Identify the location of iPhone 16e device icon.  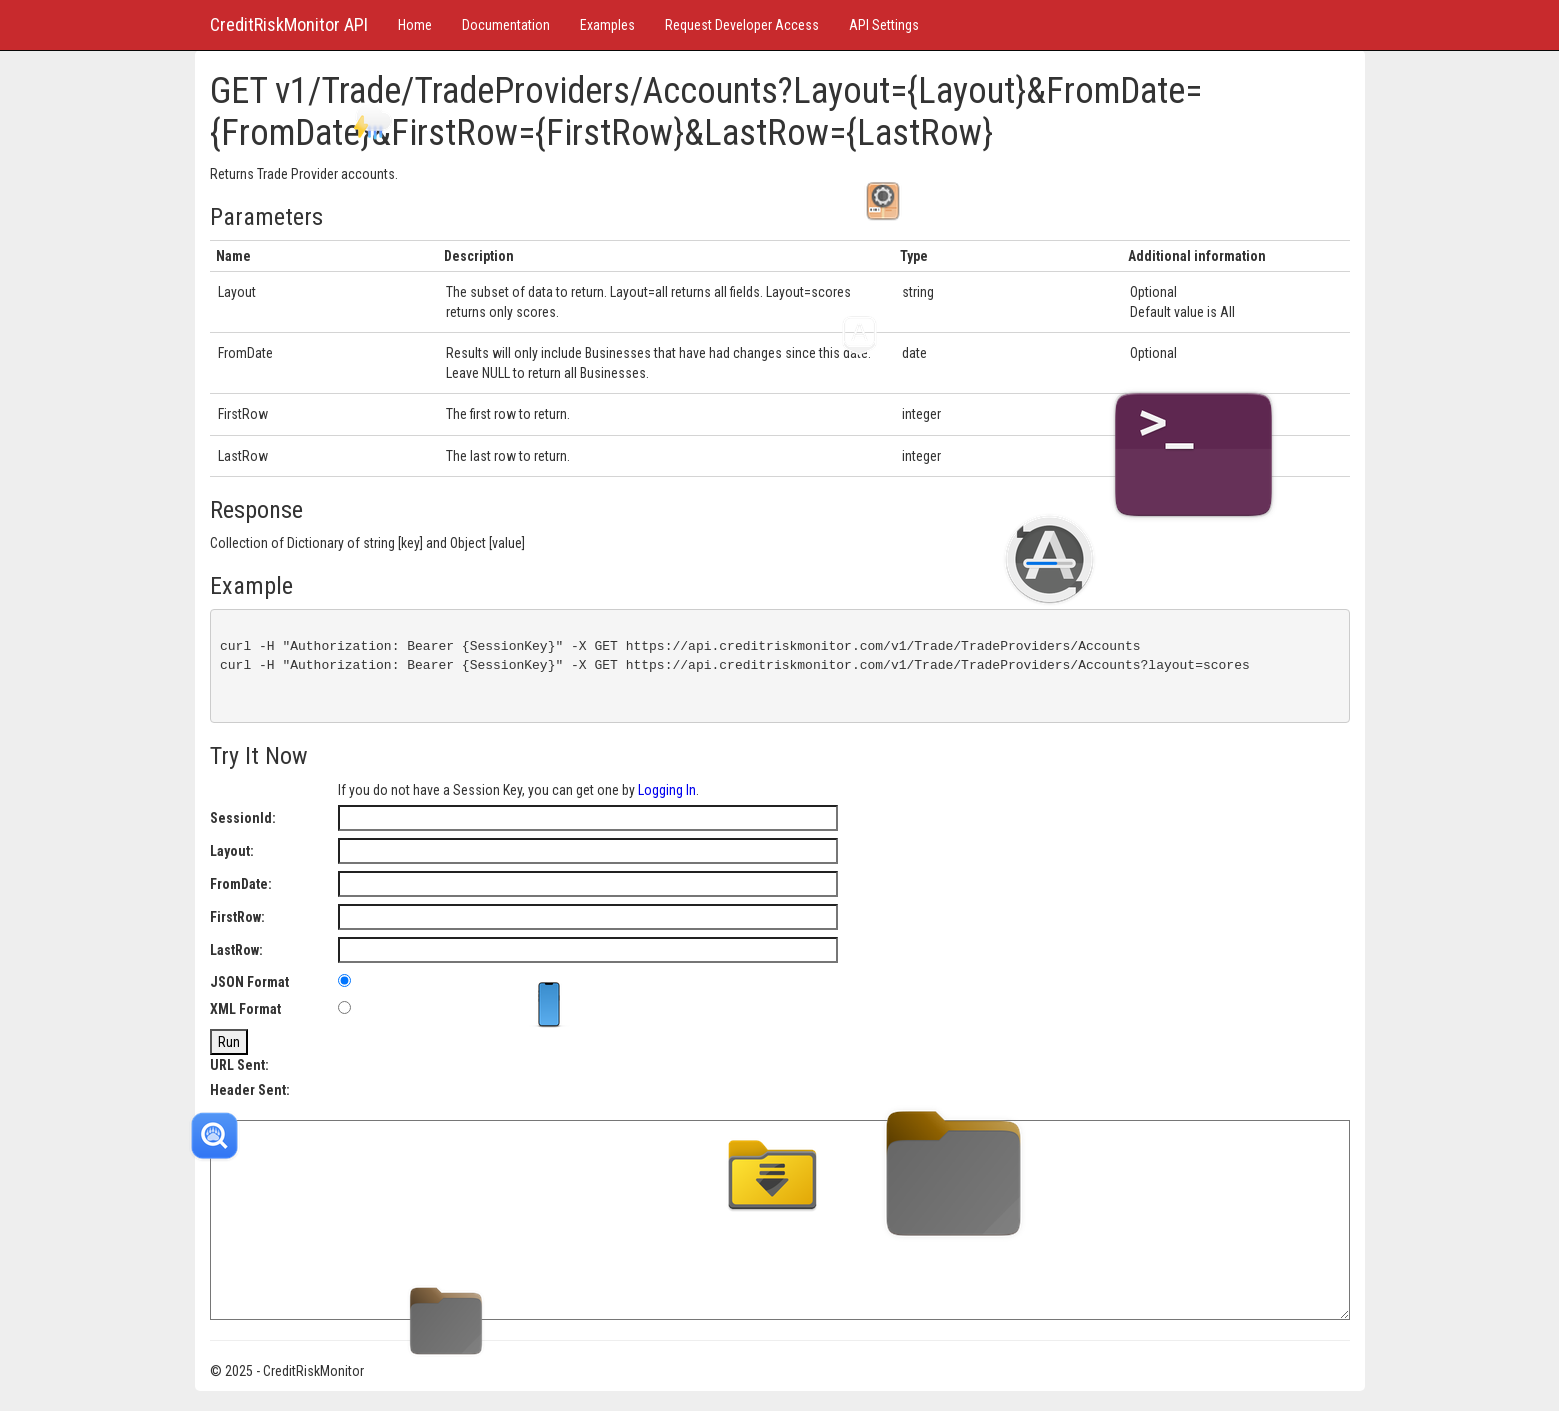
(549, 1005).